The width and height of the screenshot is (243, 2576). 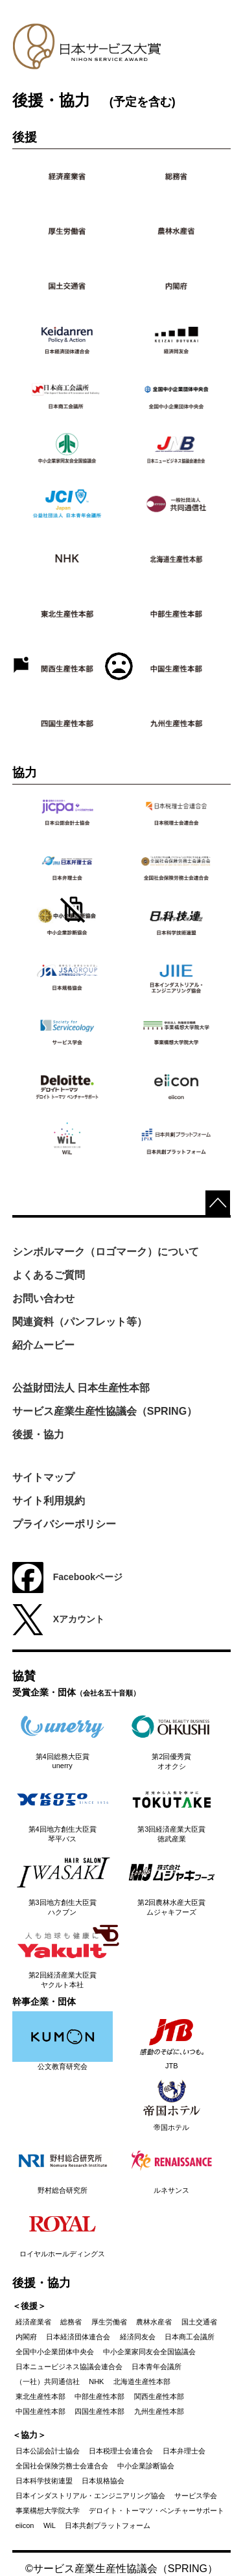 What do you see at coordinates (73, 909) in the screenshot?
I see `luggage not allowed in this area` at bounding box center [73, 909].